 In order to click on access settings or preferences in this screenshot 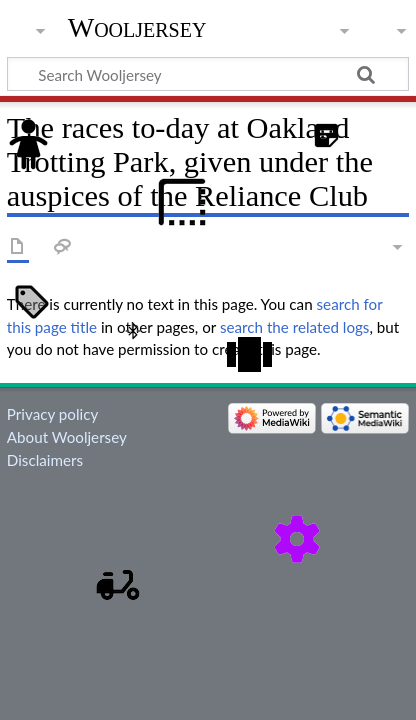, I will do `click(297, 539)`.